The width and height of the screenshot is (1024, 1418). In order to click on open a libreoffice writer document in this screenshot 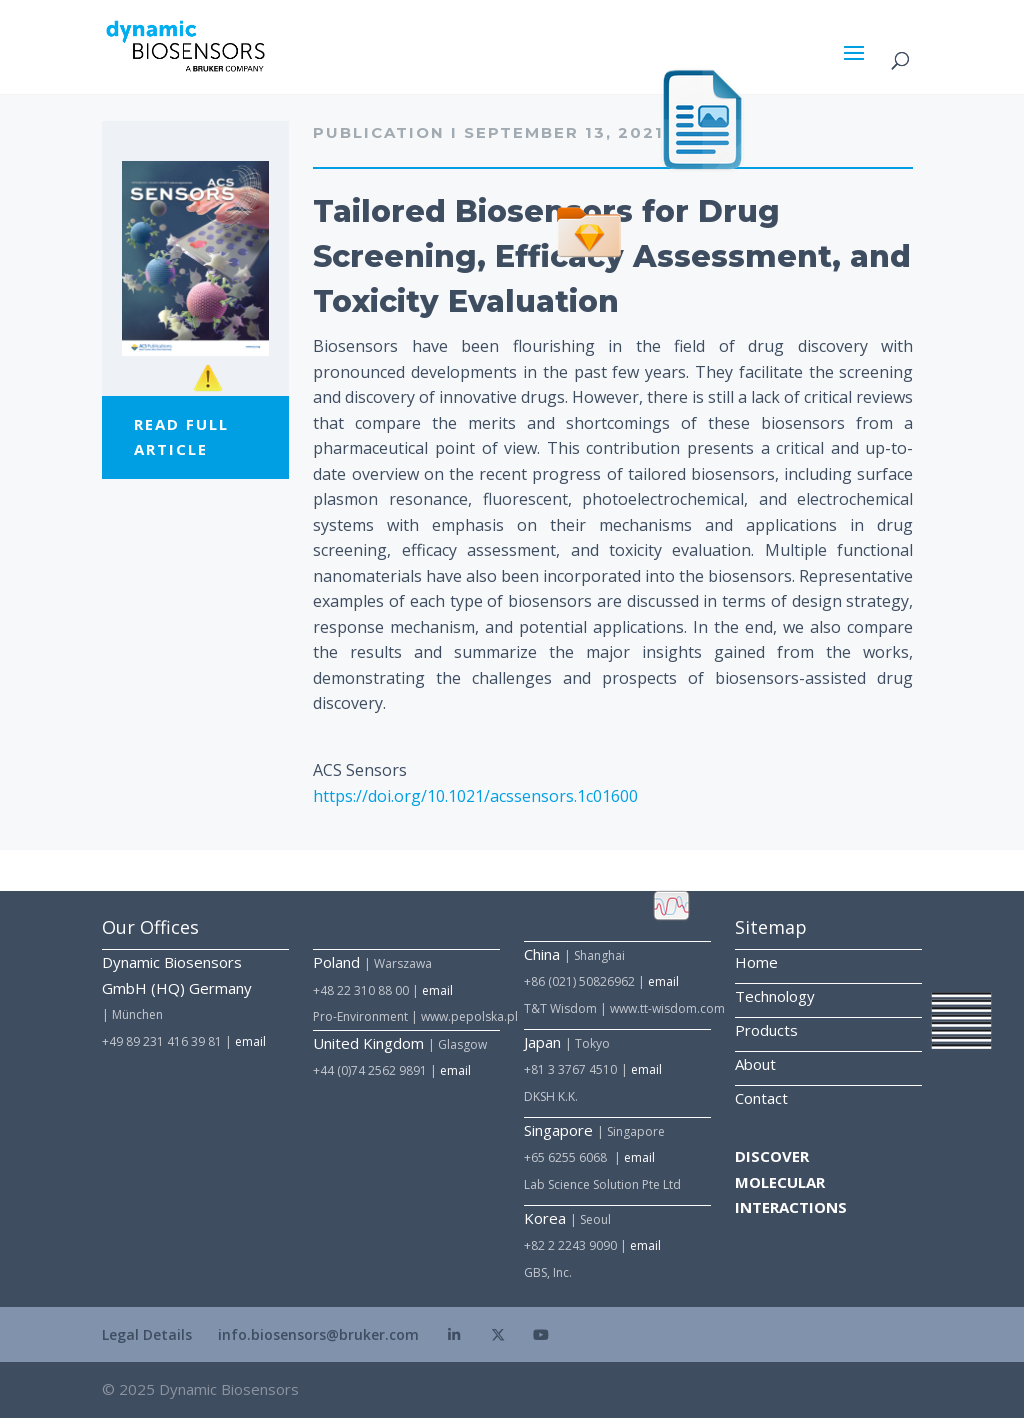, I will do `click(702, 119)`.